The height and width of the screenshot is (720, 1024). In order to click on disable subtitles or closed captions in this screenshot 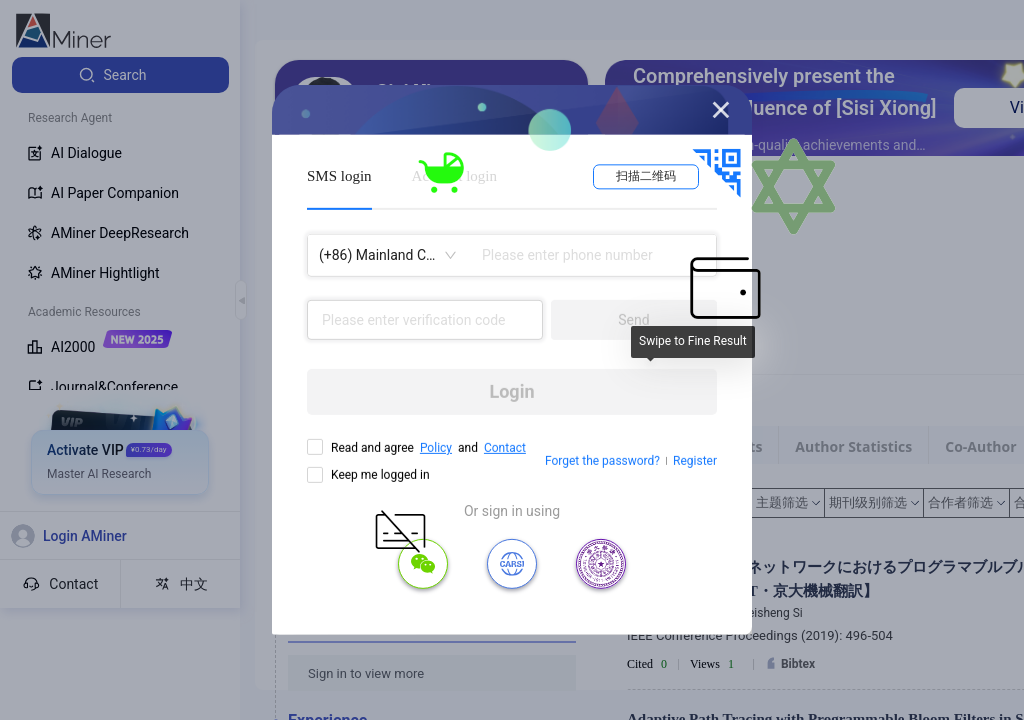, I will do `click(400, 531)`.